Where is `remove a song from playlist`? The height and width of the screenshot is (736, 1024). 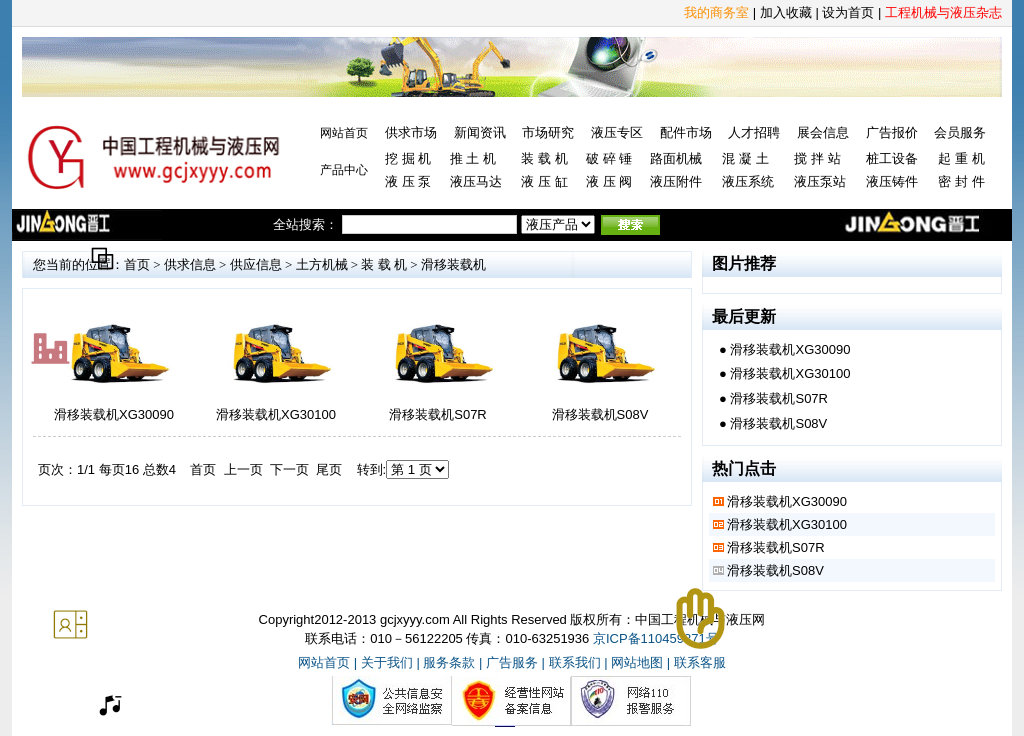
remove a song from playlist is located at coordinates (111, 705).